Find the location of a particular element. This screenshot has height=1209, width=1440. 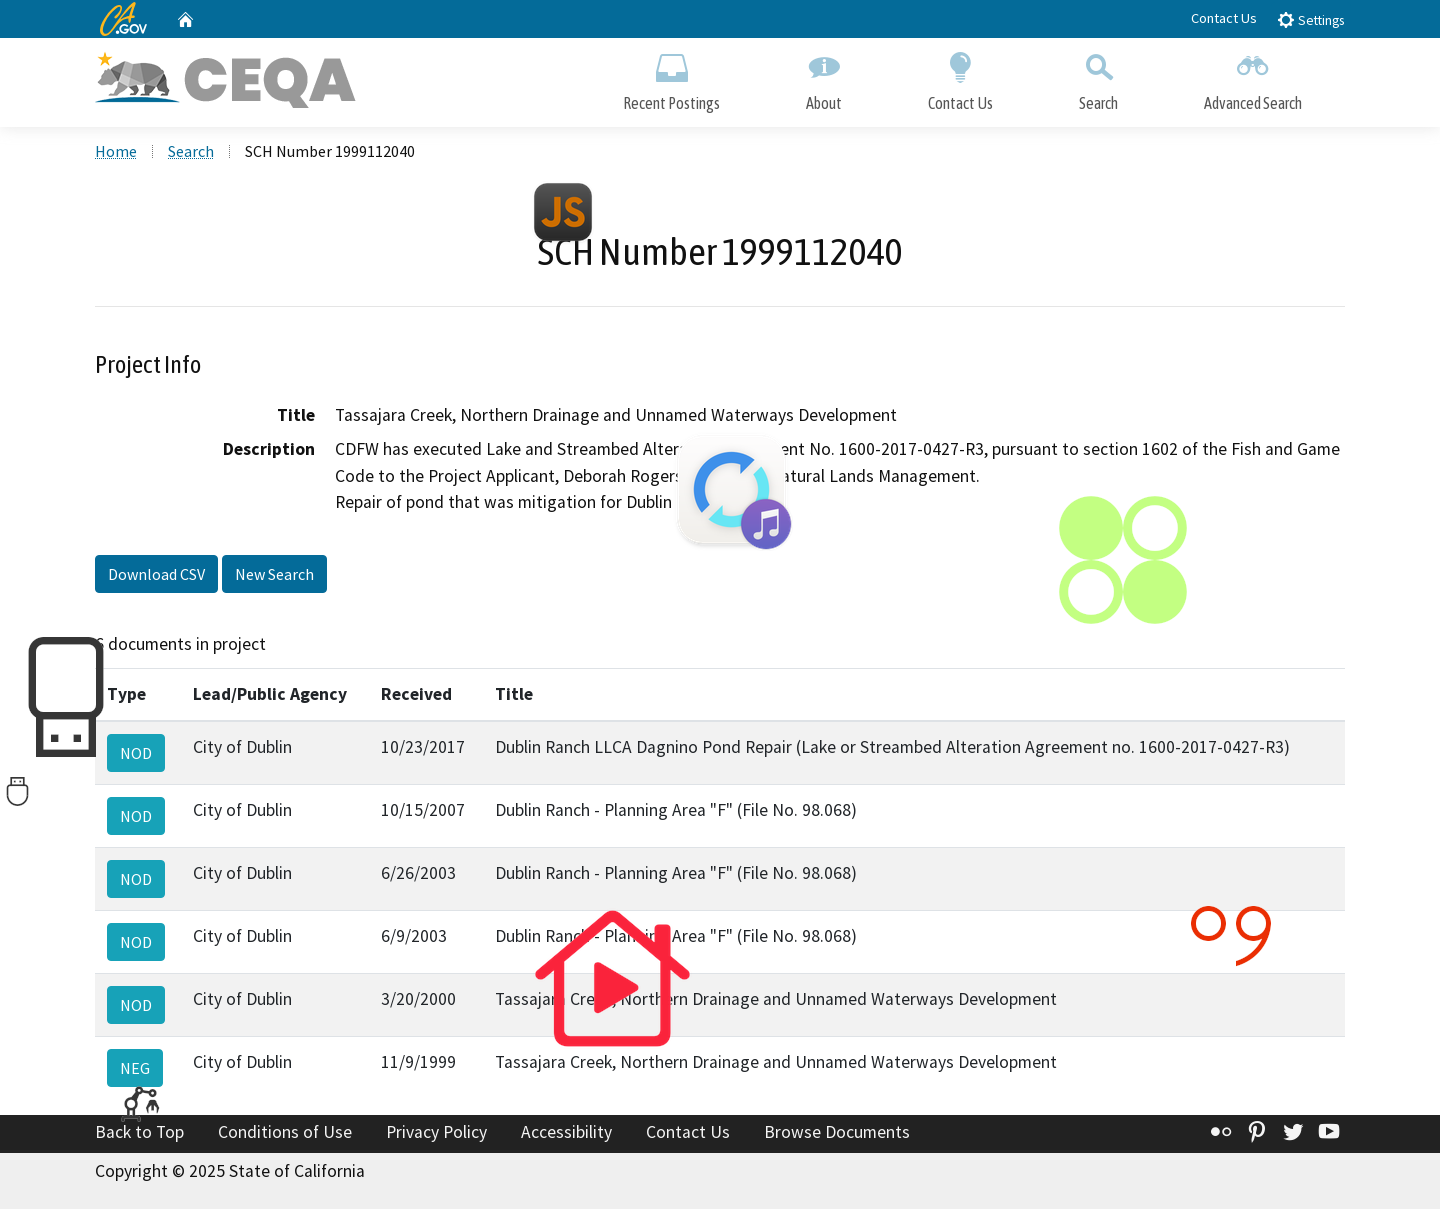

indicates punctuation input mode is active in fcitx is located at coordinates (1231, 936).